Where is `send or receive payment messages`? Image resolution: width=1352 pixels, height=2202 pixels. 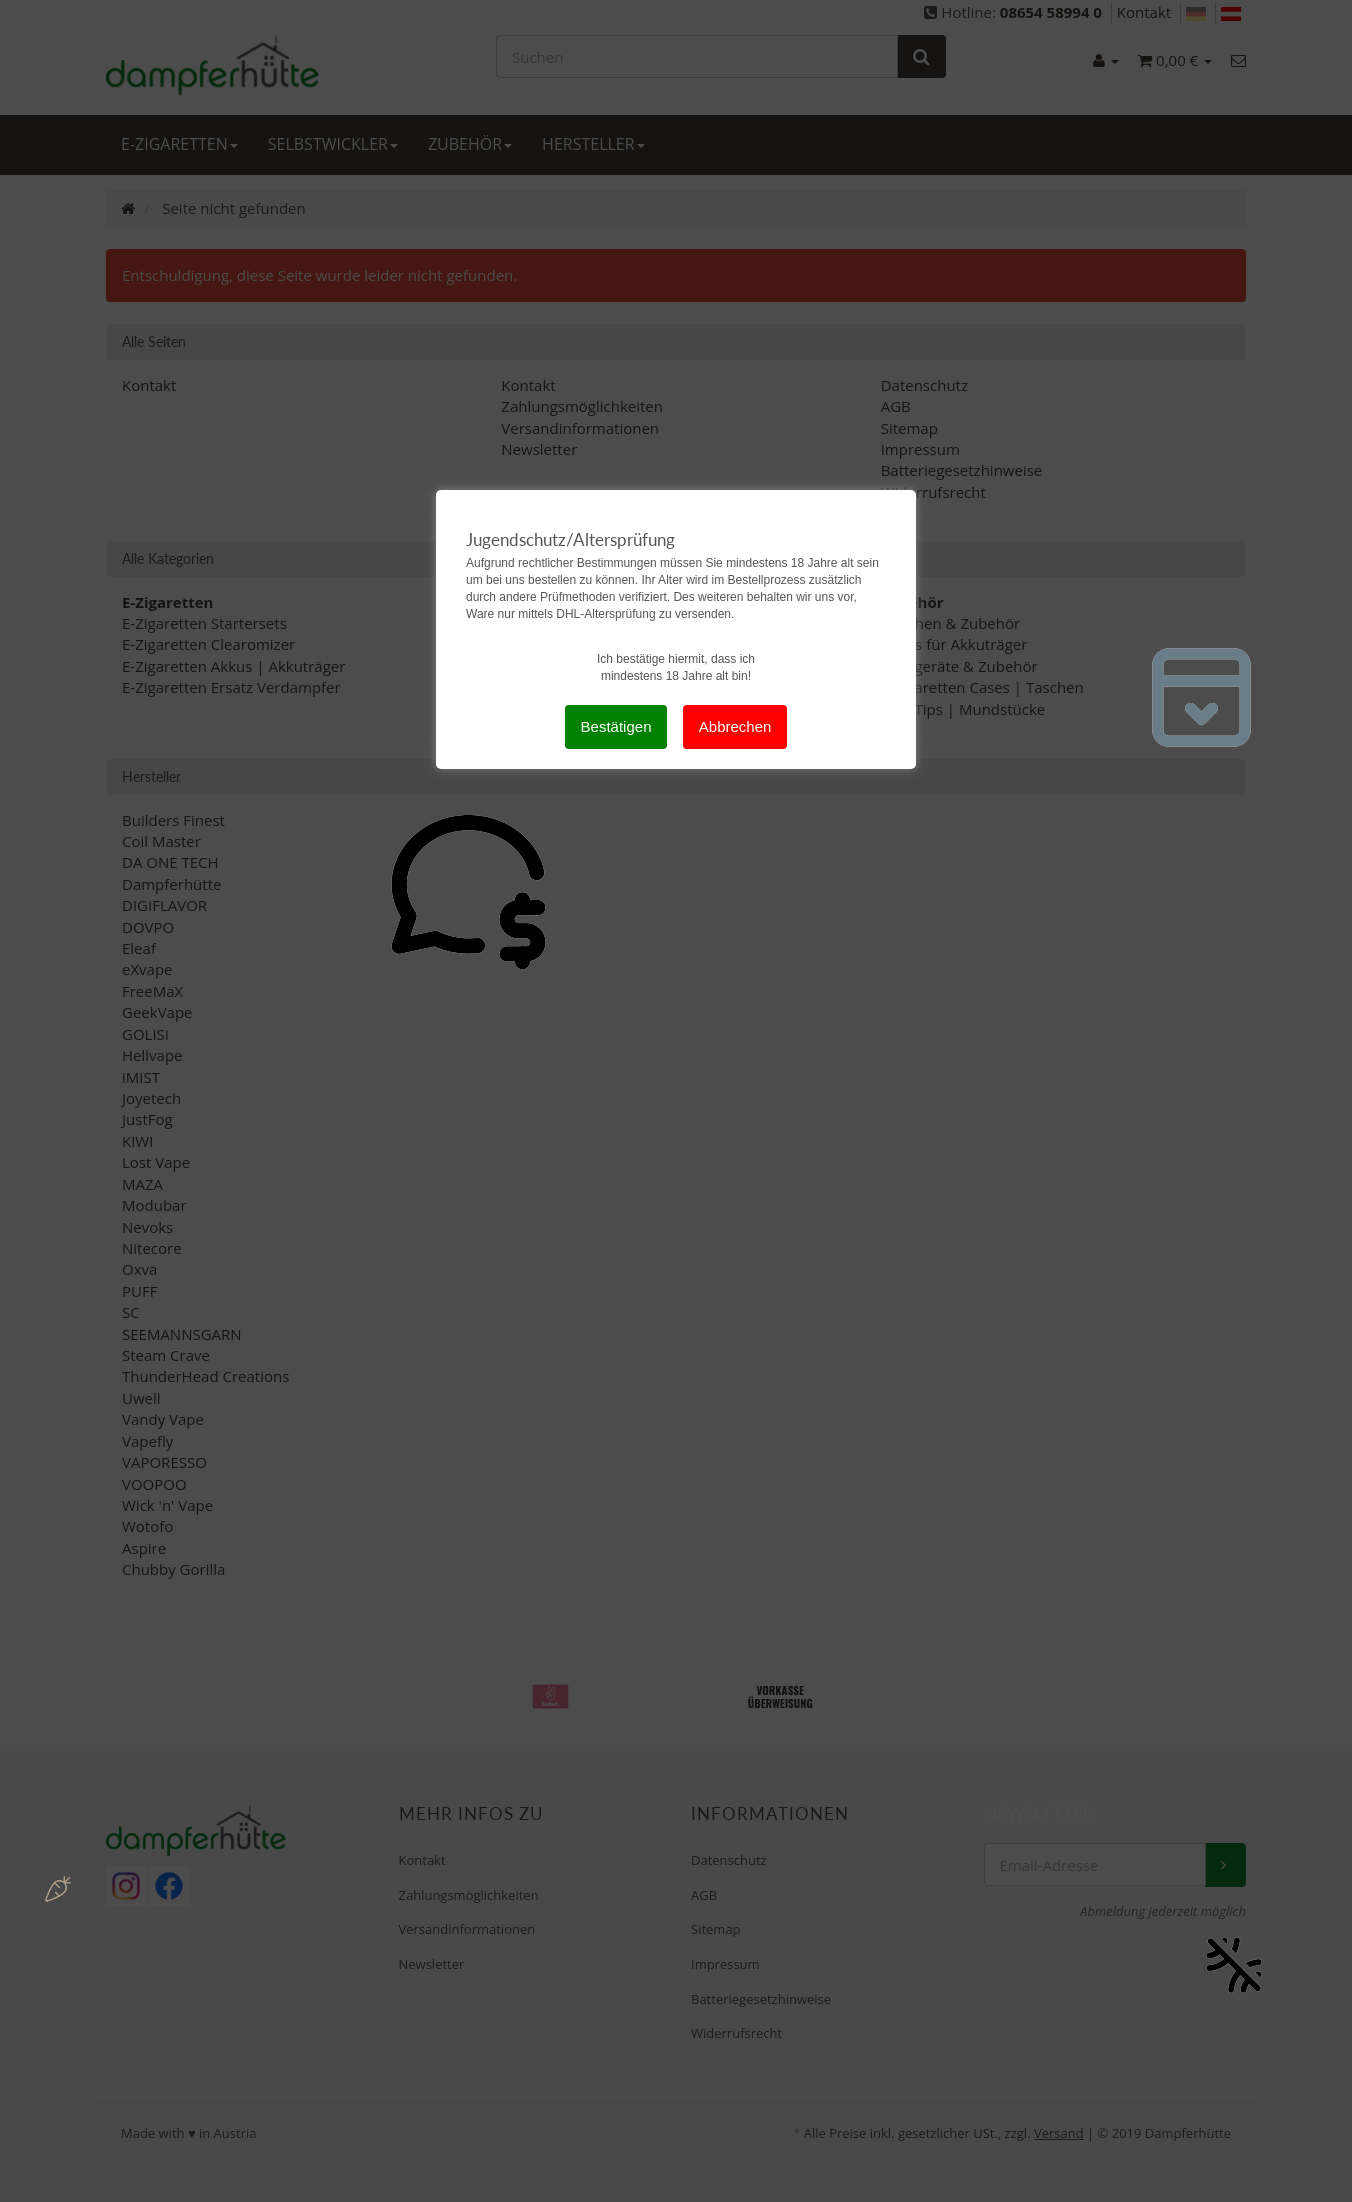
send or receive payment messages is located at coordinates (468, 884).